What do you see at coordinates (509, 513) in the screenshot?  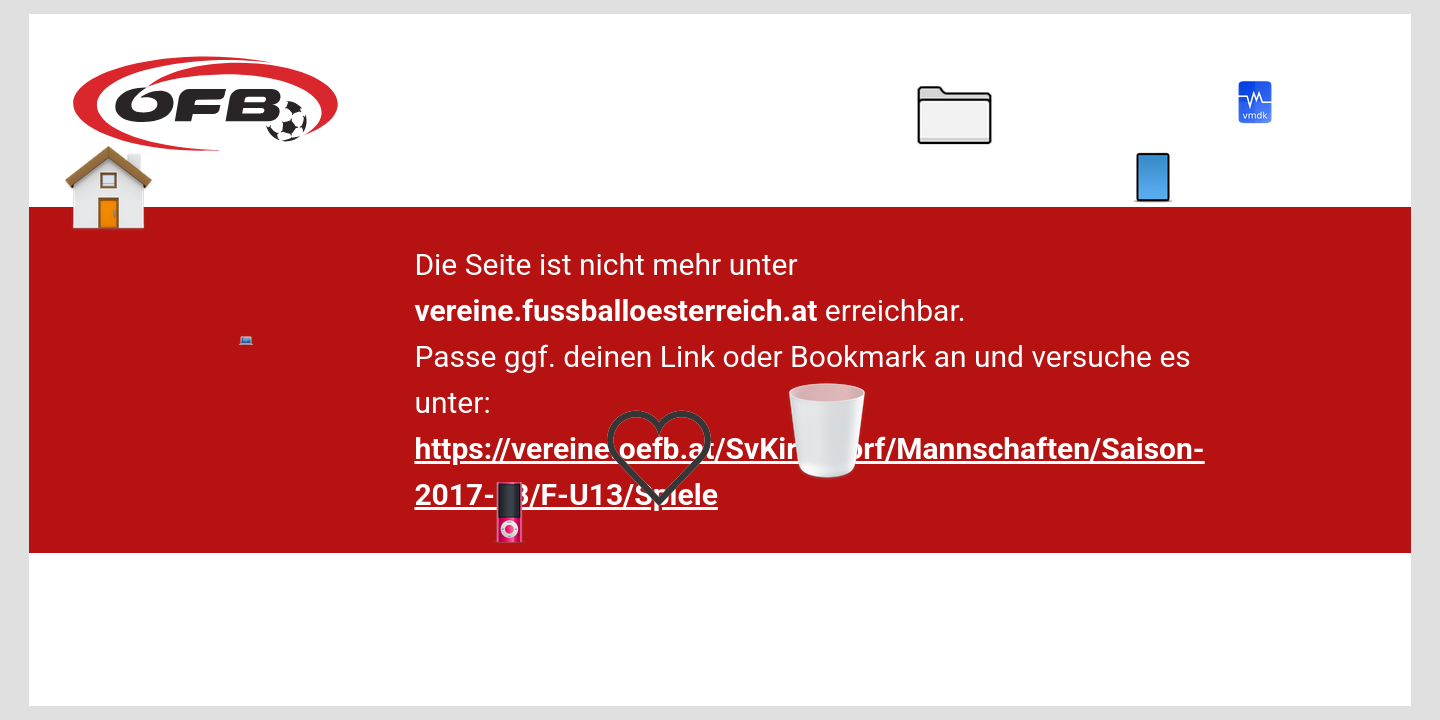 I see `connect or sync a pink iPod nano device` at bounding box center [509, 513].